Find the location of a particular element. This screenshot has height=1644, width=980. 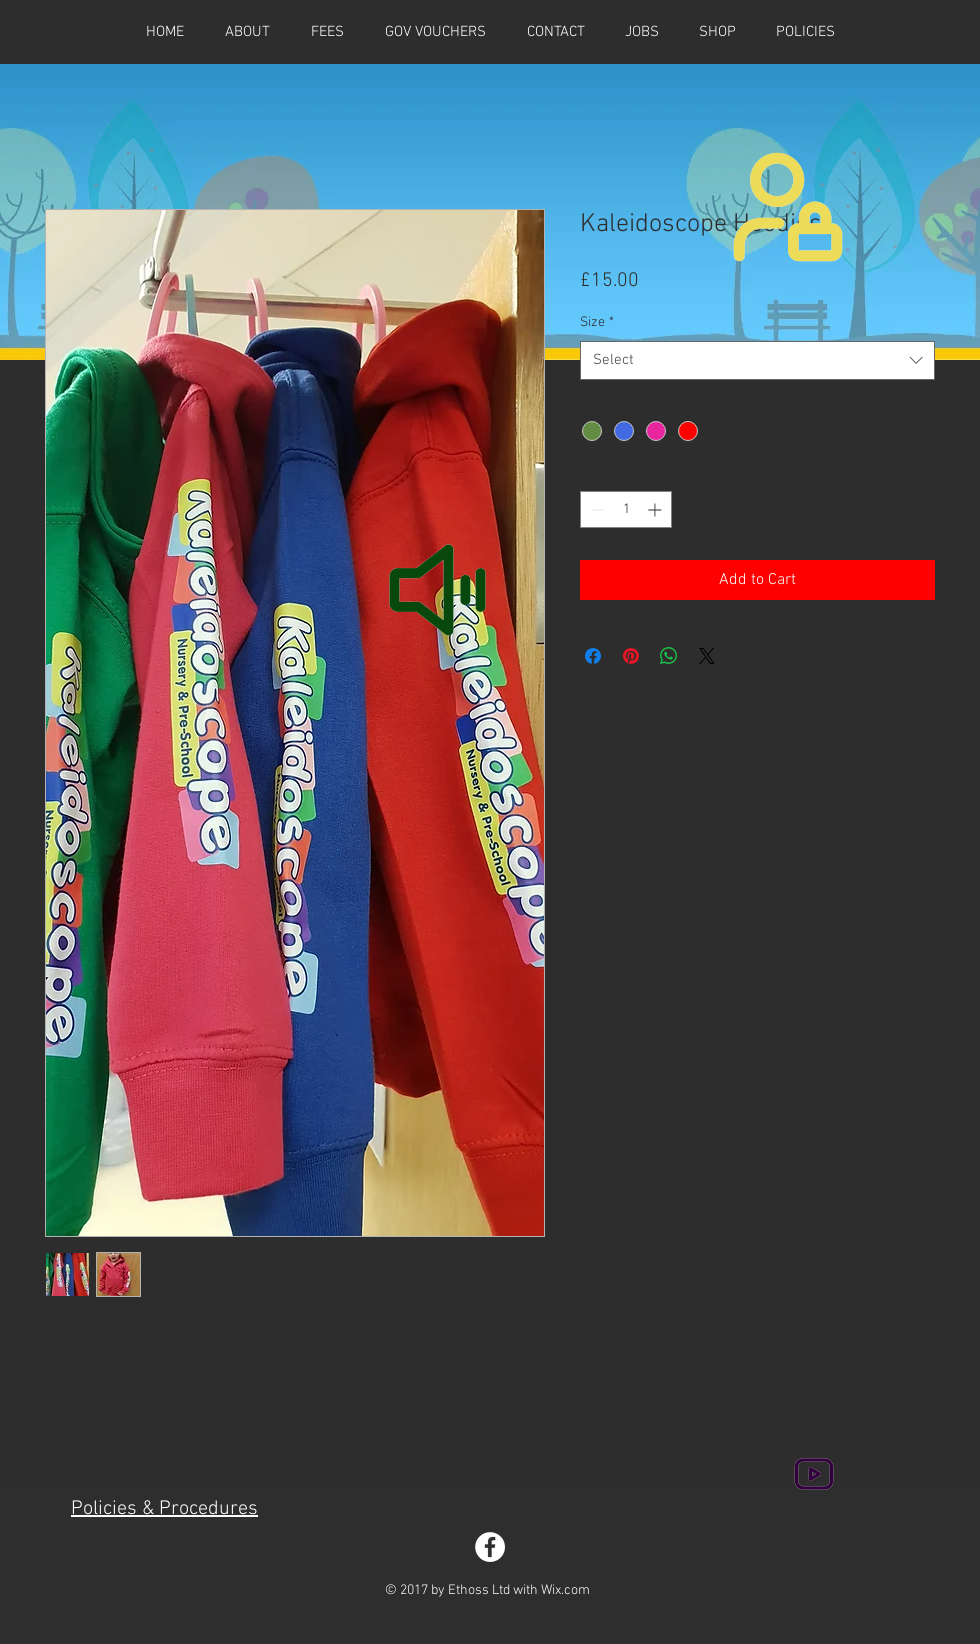

open YouTube app is located at coordinates (814, 1474).